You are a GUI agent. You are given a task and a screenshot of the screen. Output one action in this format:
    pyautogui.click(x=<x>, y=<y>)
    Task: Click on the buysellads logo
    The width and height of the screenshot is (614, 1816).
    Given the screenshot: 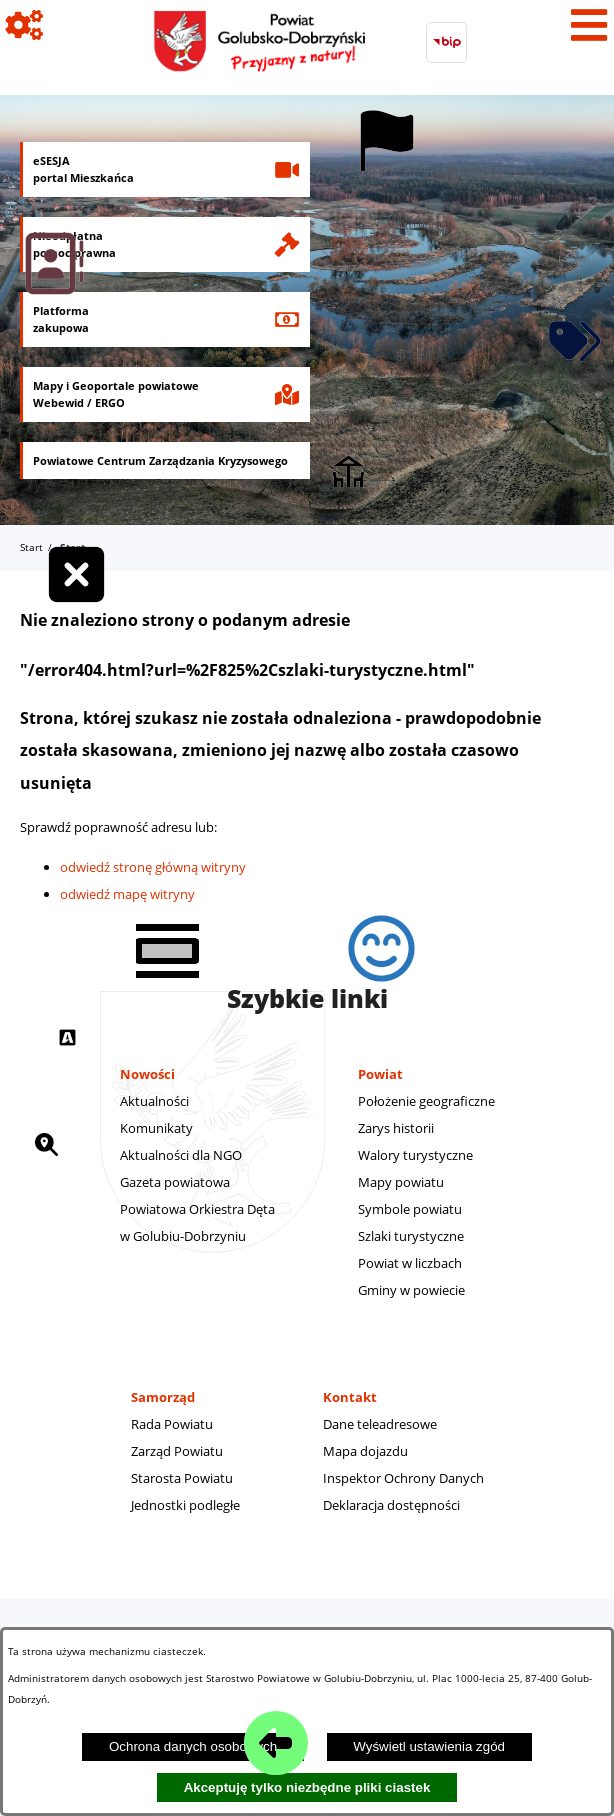 What is the action you would take?
    pyautogui.click(x=67, y=1037)
    